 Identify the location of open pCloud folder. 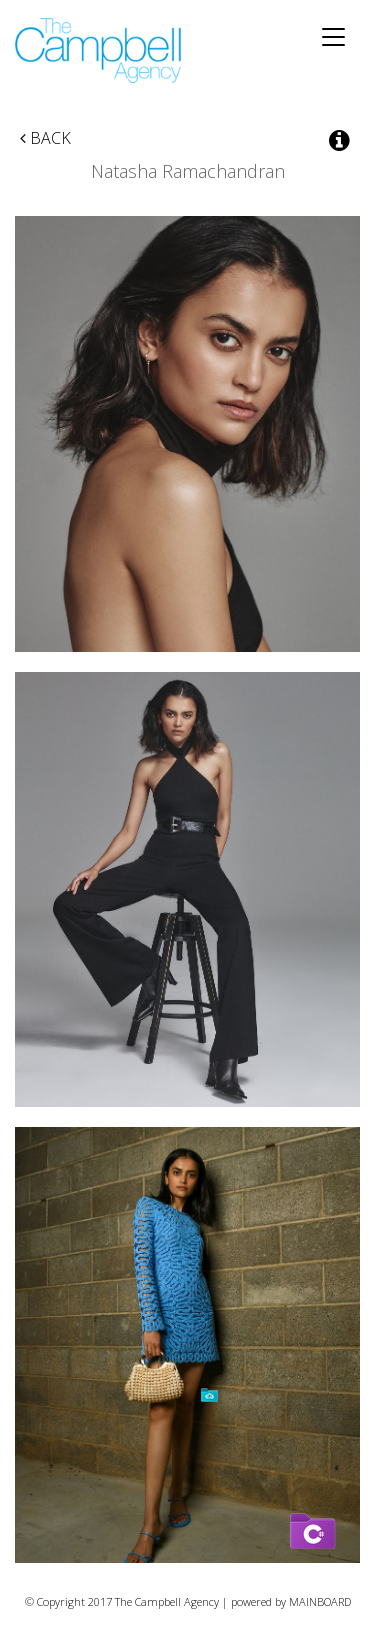
(209, 1395).